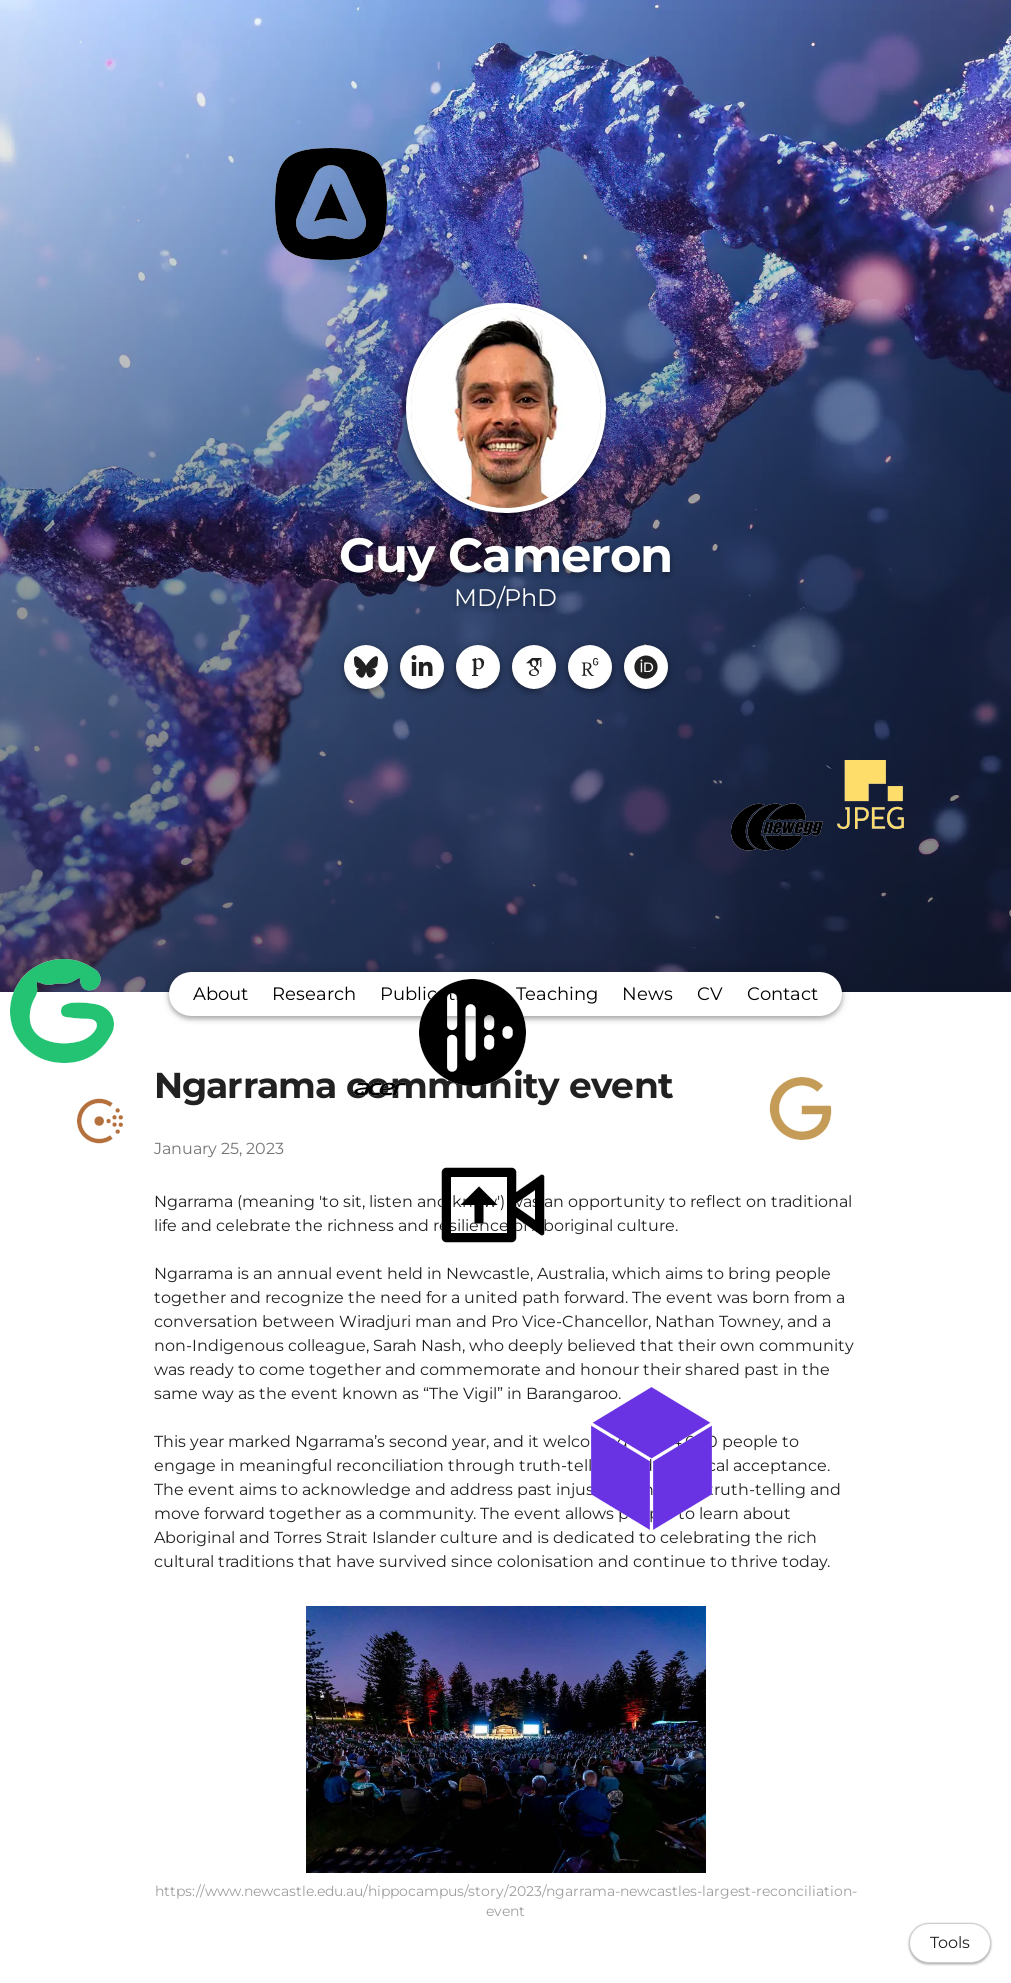 This screenshot has width=1011, height=1983. Describe the element at coordinates (331, 204) in the screenshot. I see `AdonisJS framework logo` at that location.